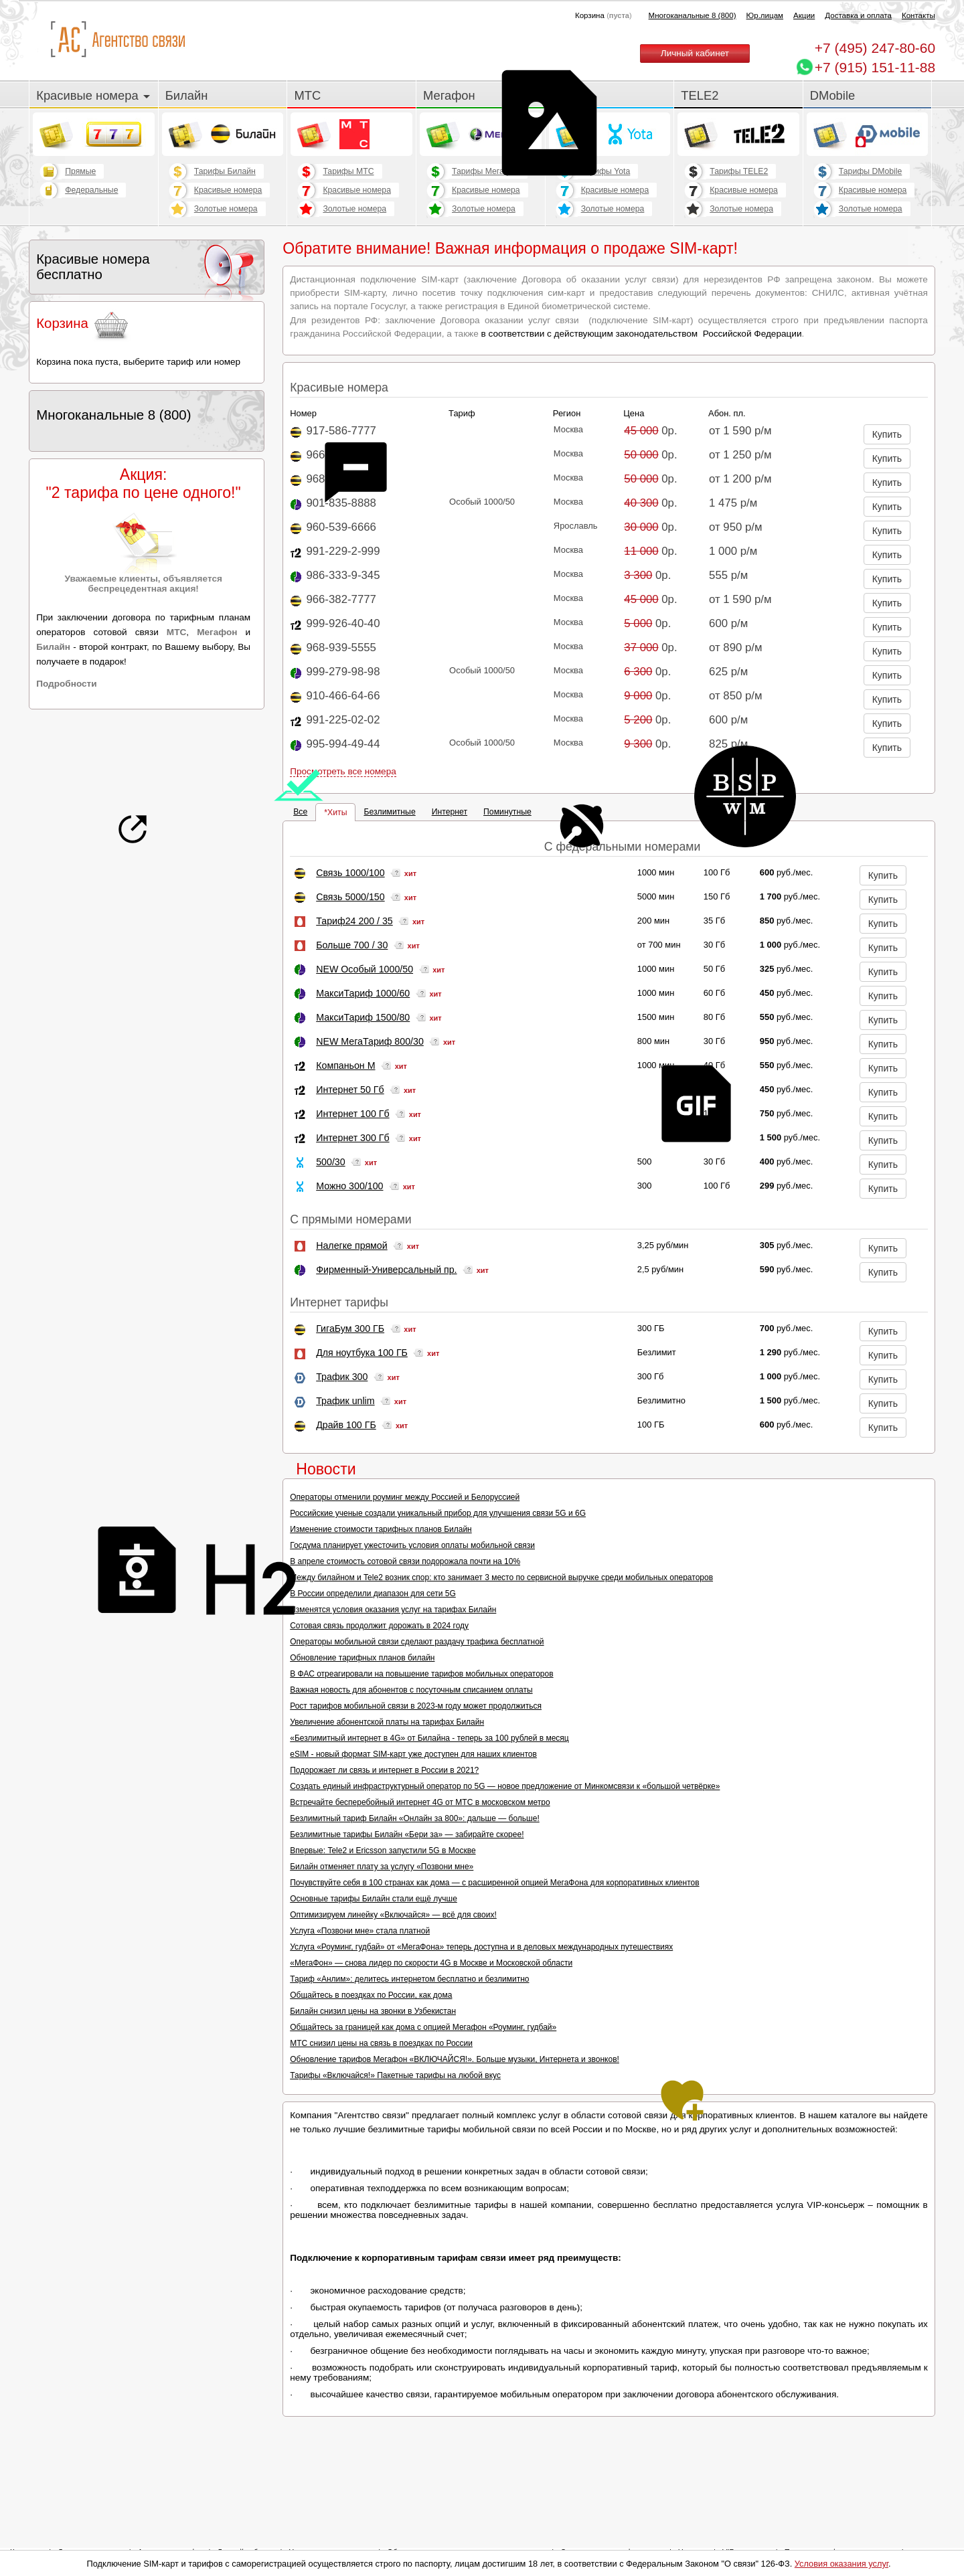 This screenshot has height=2576, width=964. I want to click on bspwm tiling window manager logo, so click(745, 796).